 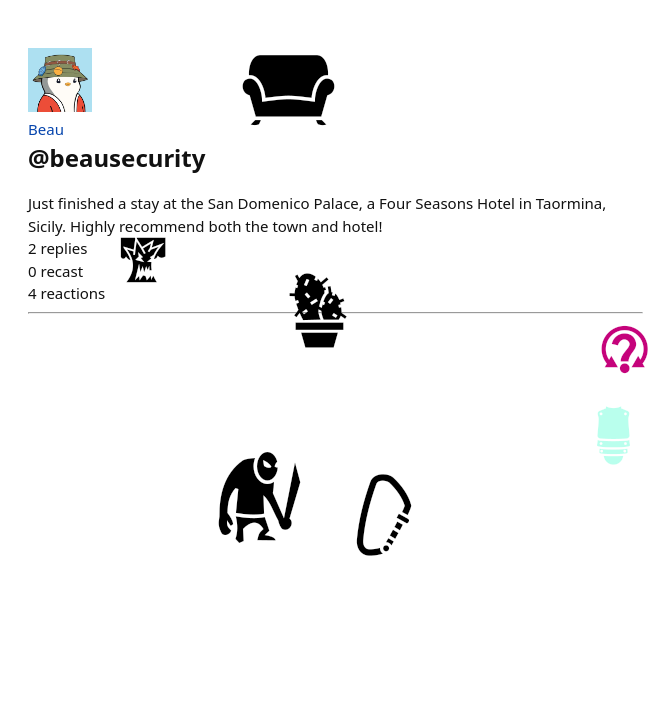 I want to click on enemy minion character in a game interface, so click(x=259, y=497).